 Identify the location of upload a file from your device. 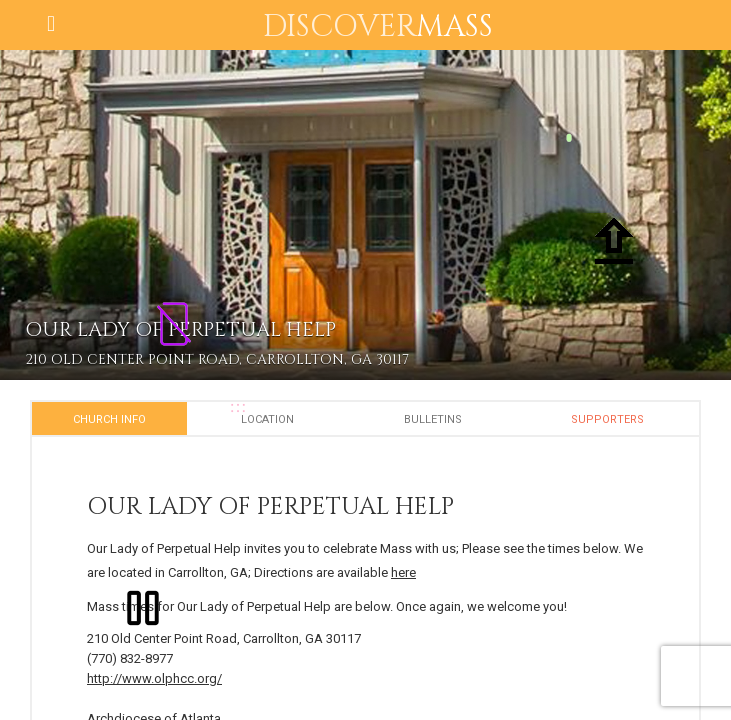
(614, 242).